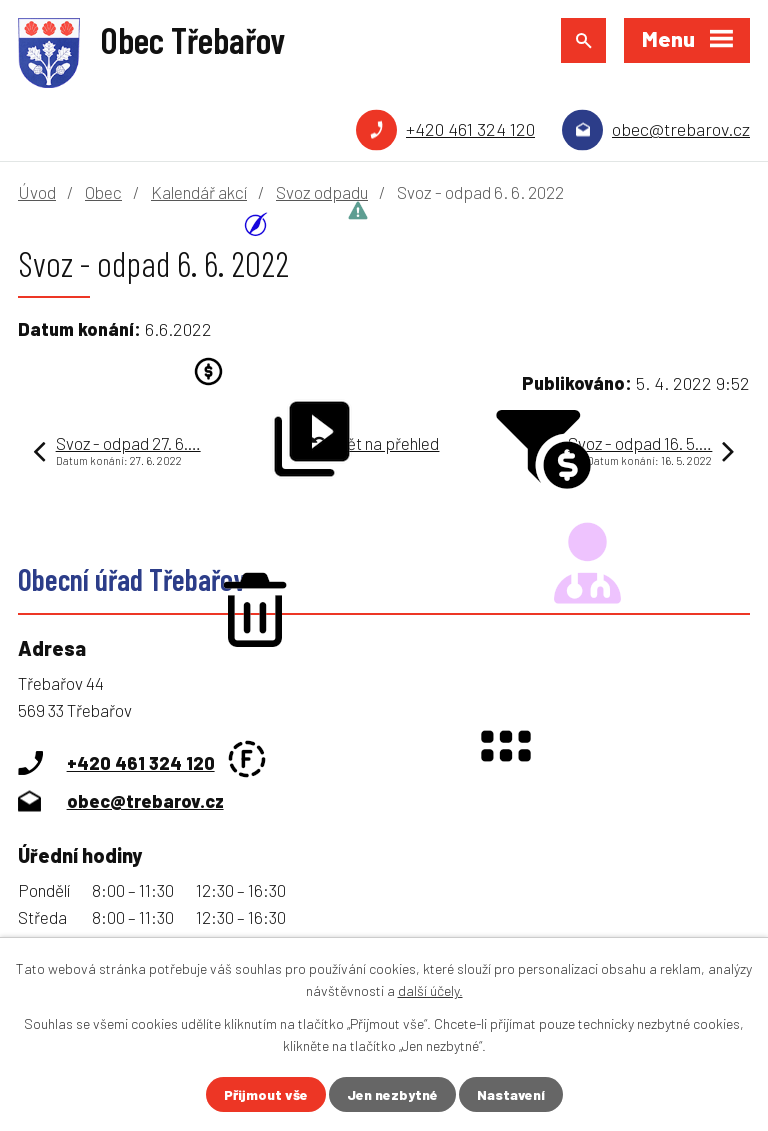  Describe the element at coordinates (312, 439) in the screenshot. I see `access your video library` at that location.